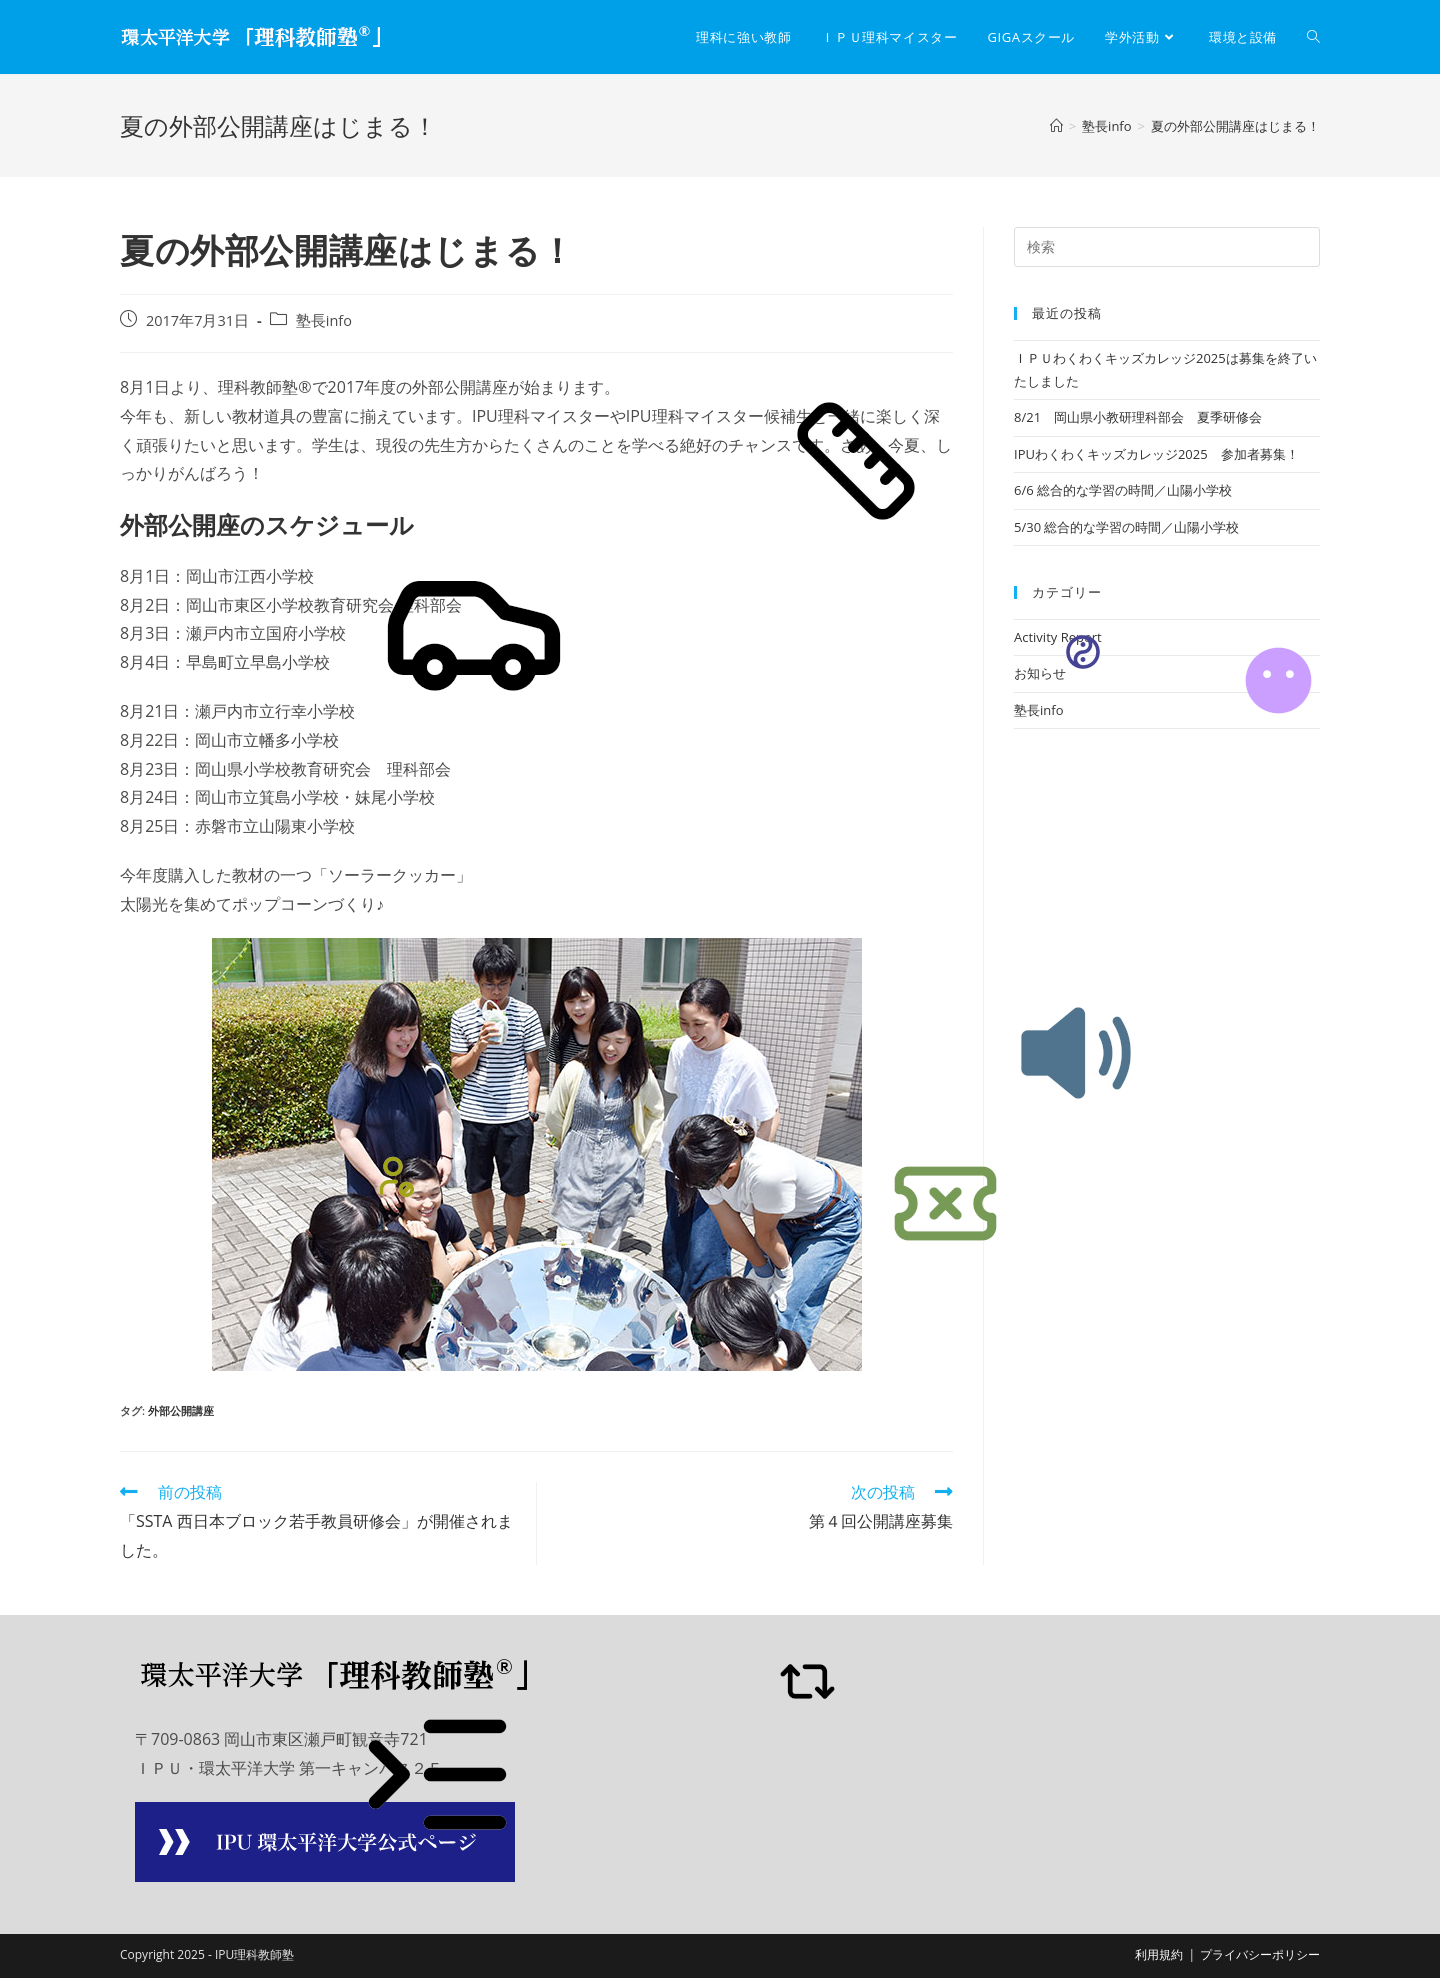 This screenshot has width=1440, height=1978. What do you see at coordinates (1278, 680) in the screenshot?
I see `a neutral or blank emoji reaction` at bounding box center [1278, 680].